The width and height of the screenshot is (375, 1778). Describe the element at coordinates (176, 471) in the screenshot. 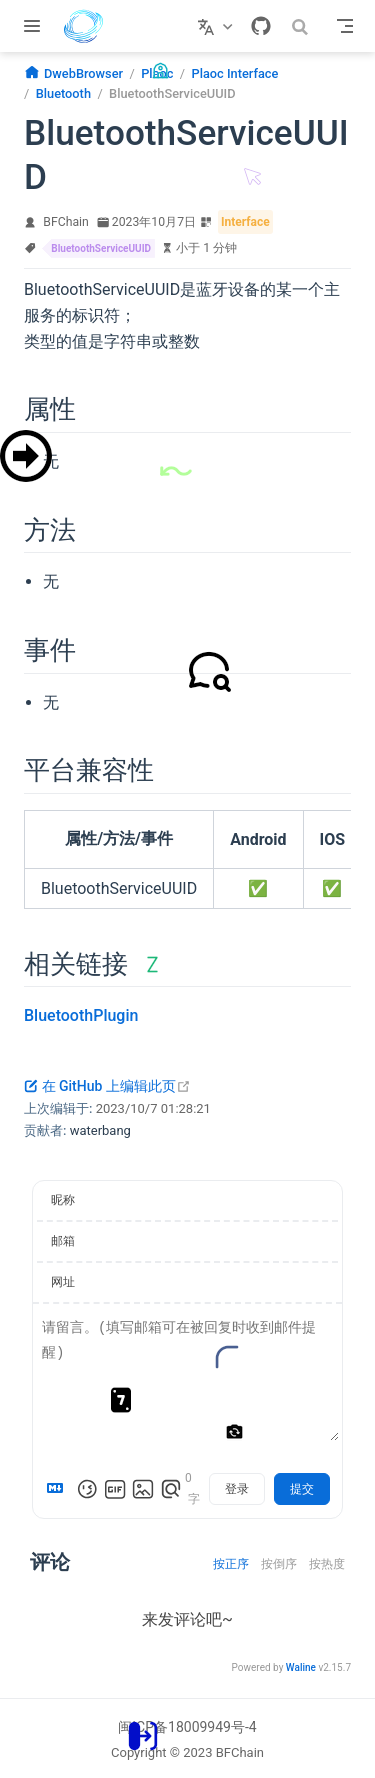

I see `undo or revert previous action` at that location.